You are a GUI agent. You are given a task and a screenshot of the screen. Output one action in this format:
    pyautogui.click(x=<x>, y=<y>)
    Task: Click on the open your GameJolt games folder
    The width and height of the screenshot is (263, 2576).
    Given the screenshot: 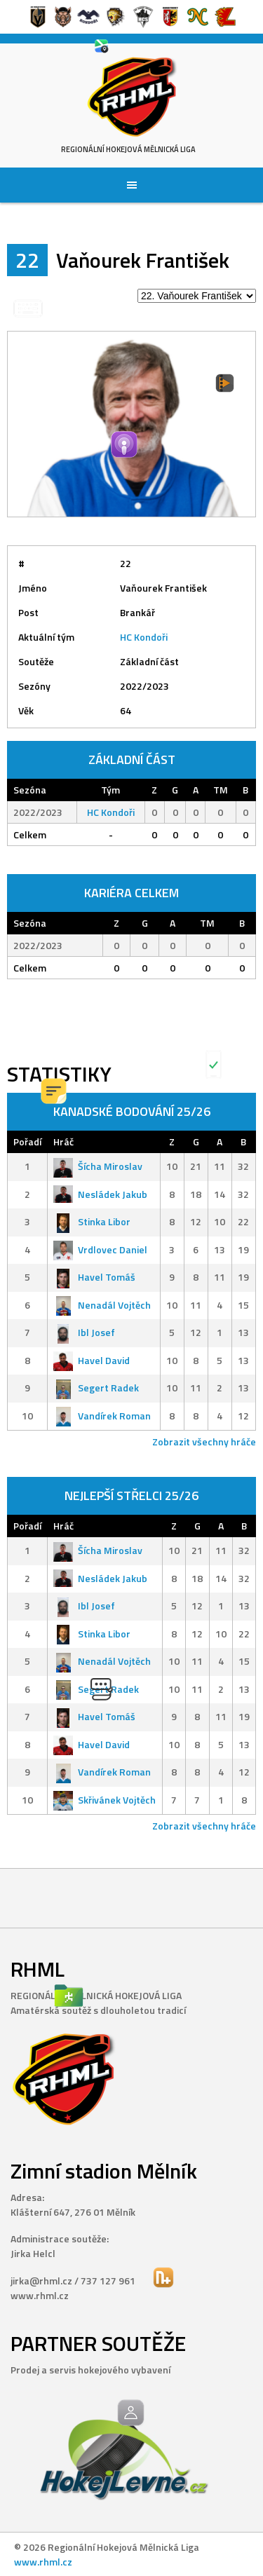 What is the action you would take?
    pyautogui.click(x=69, y=1996)
    